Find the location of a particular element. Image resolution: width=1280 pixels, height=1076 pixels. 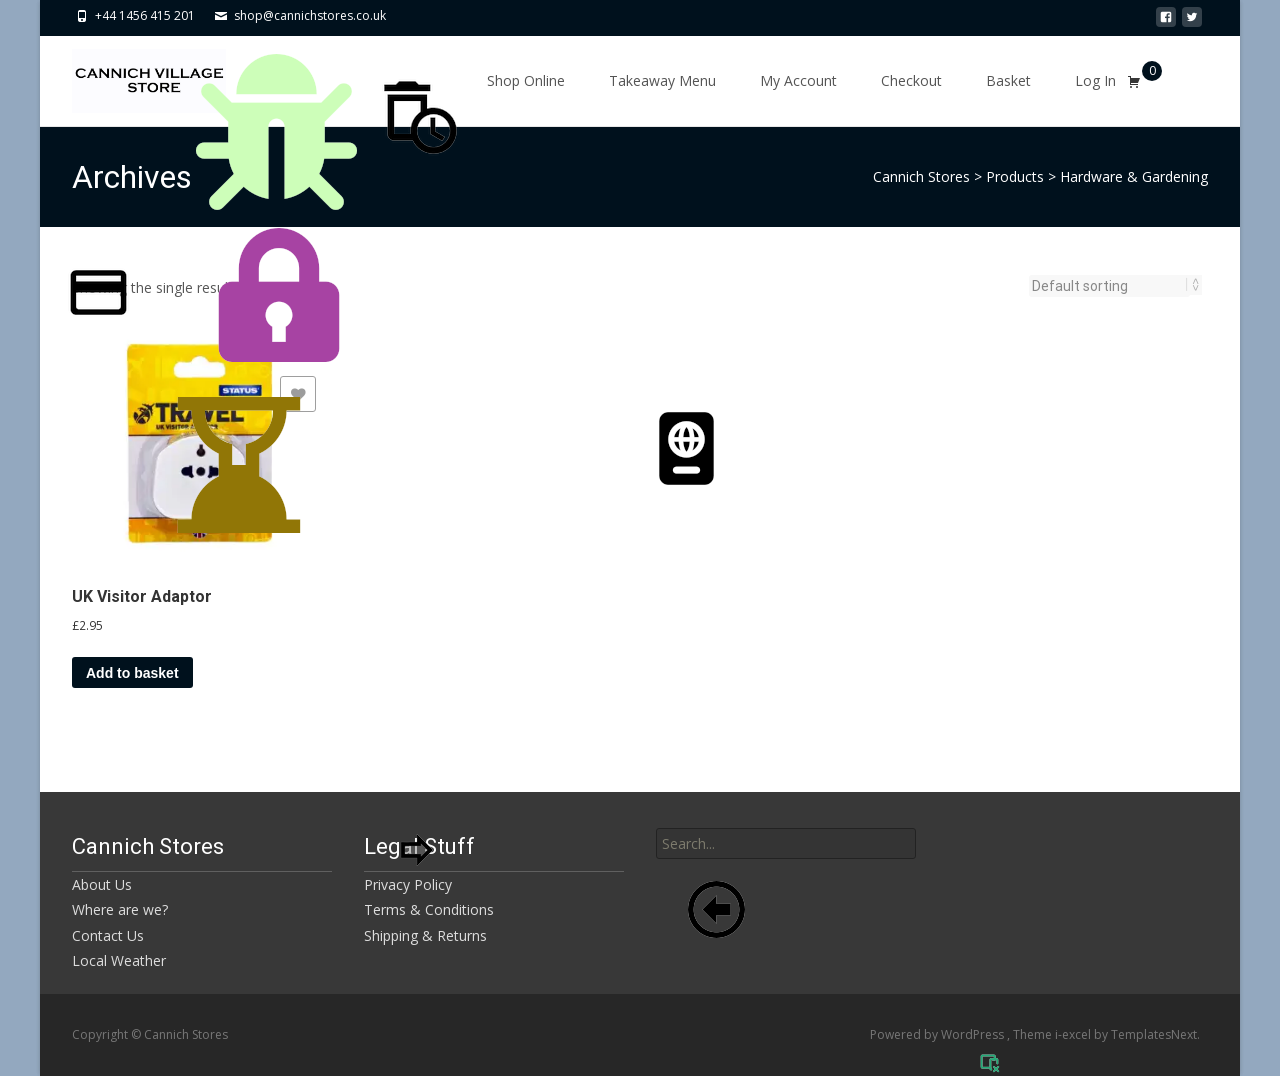

go back to the previous screen is located at coordinates (716, 909).